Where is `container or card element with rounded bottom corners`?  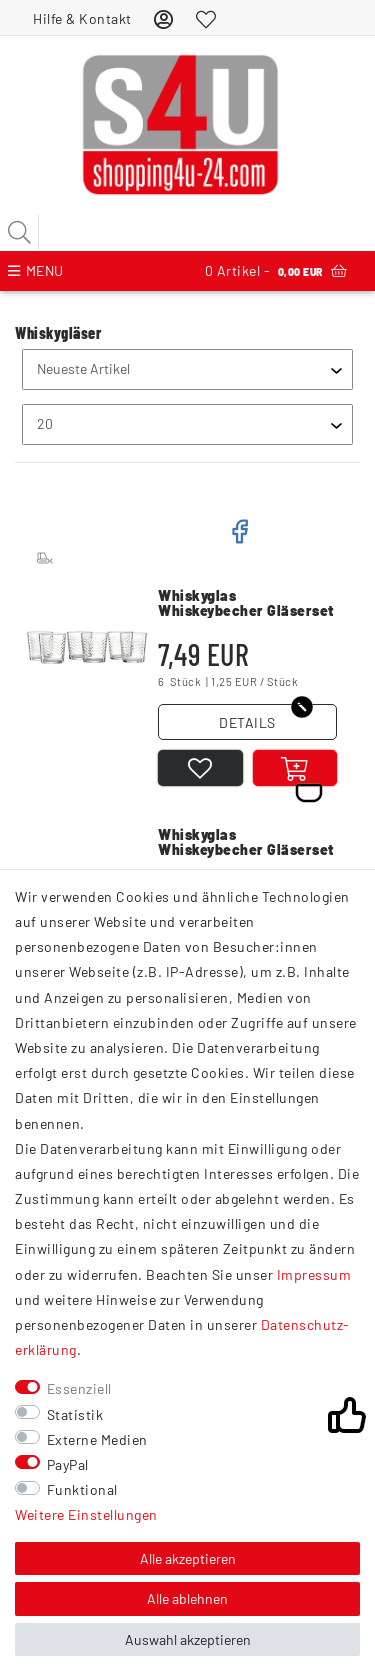 container or card element with rounded bottom corners is located at coordinates (309, 793).